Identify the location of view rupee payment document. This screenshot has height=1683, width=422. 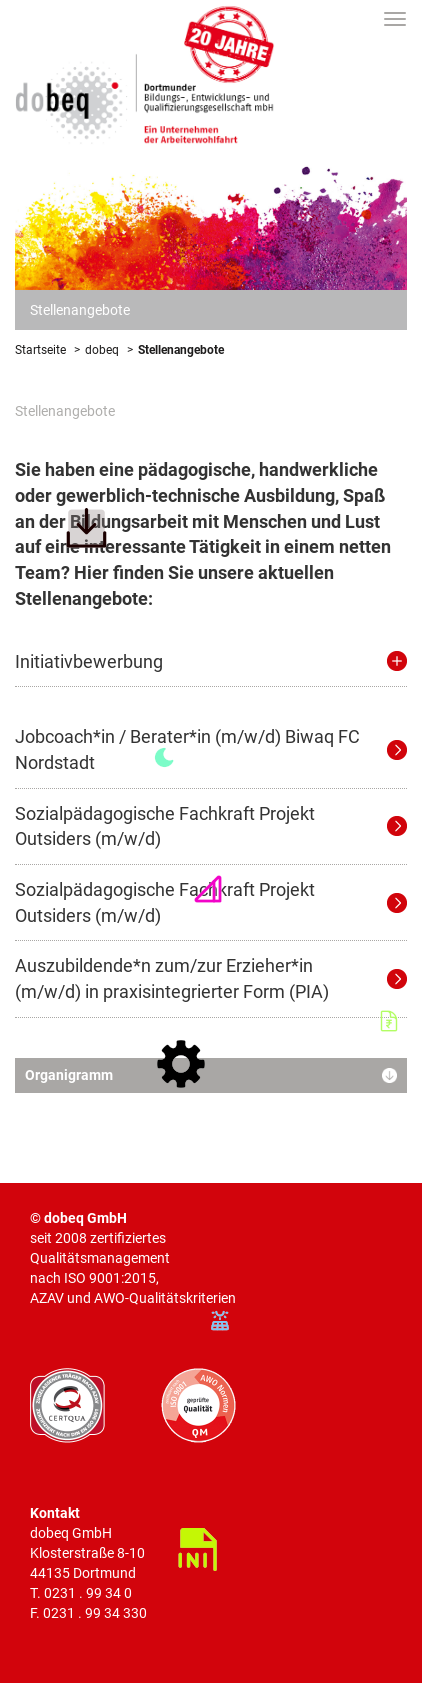
(389, 1021).